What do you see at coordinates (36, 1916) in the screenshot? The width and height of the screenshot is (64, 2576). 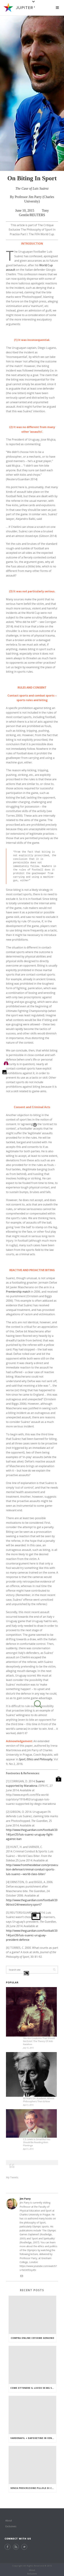 I see `view featured or highlighted video content` at bounding box center [36, 1916].